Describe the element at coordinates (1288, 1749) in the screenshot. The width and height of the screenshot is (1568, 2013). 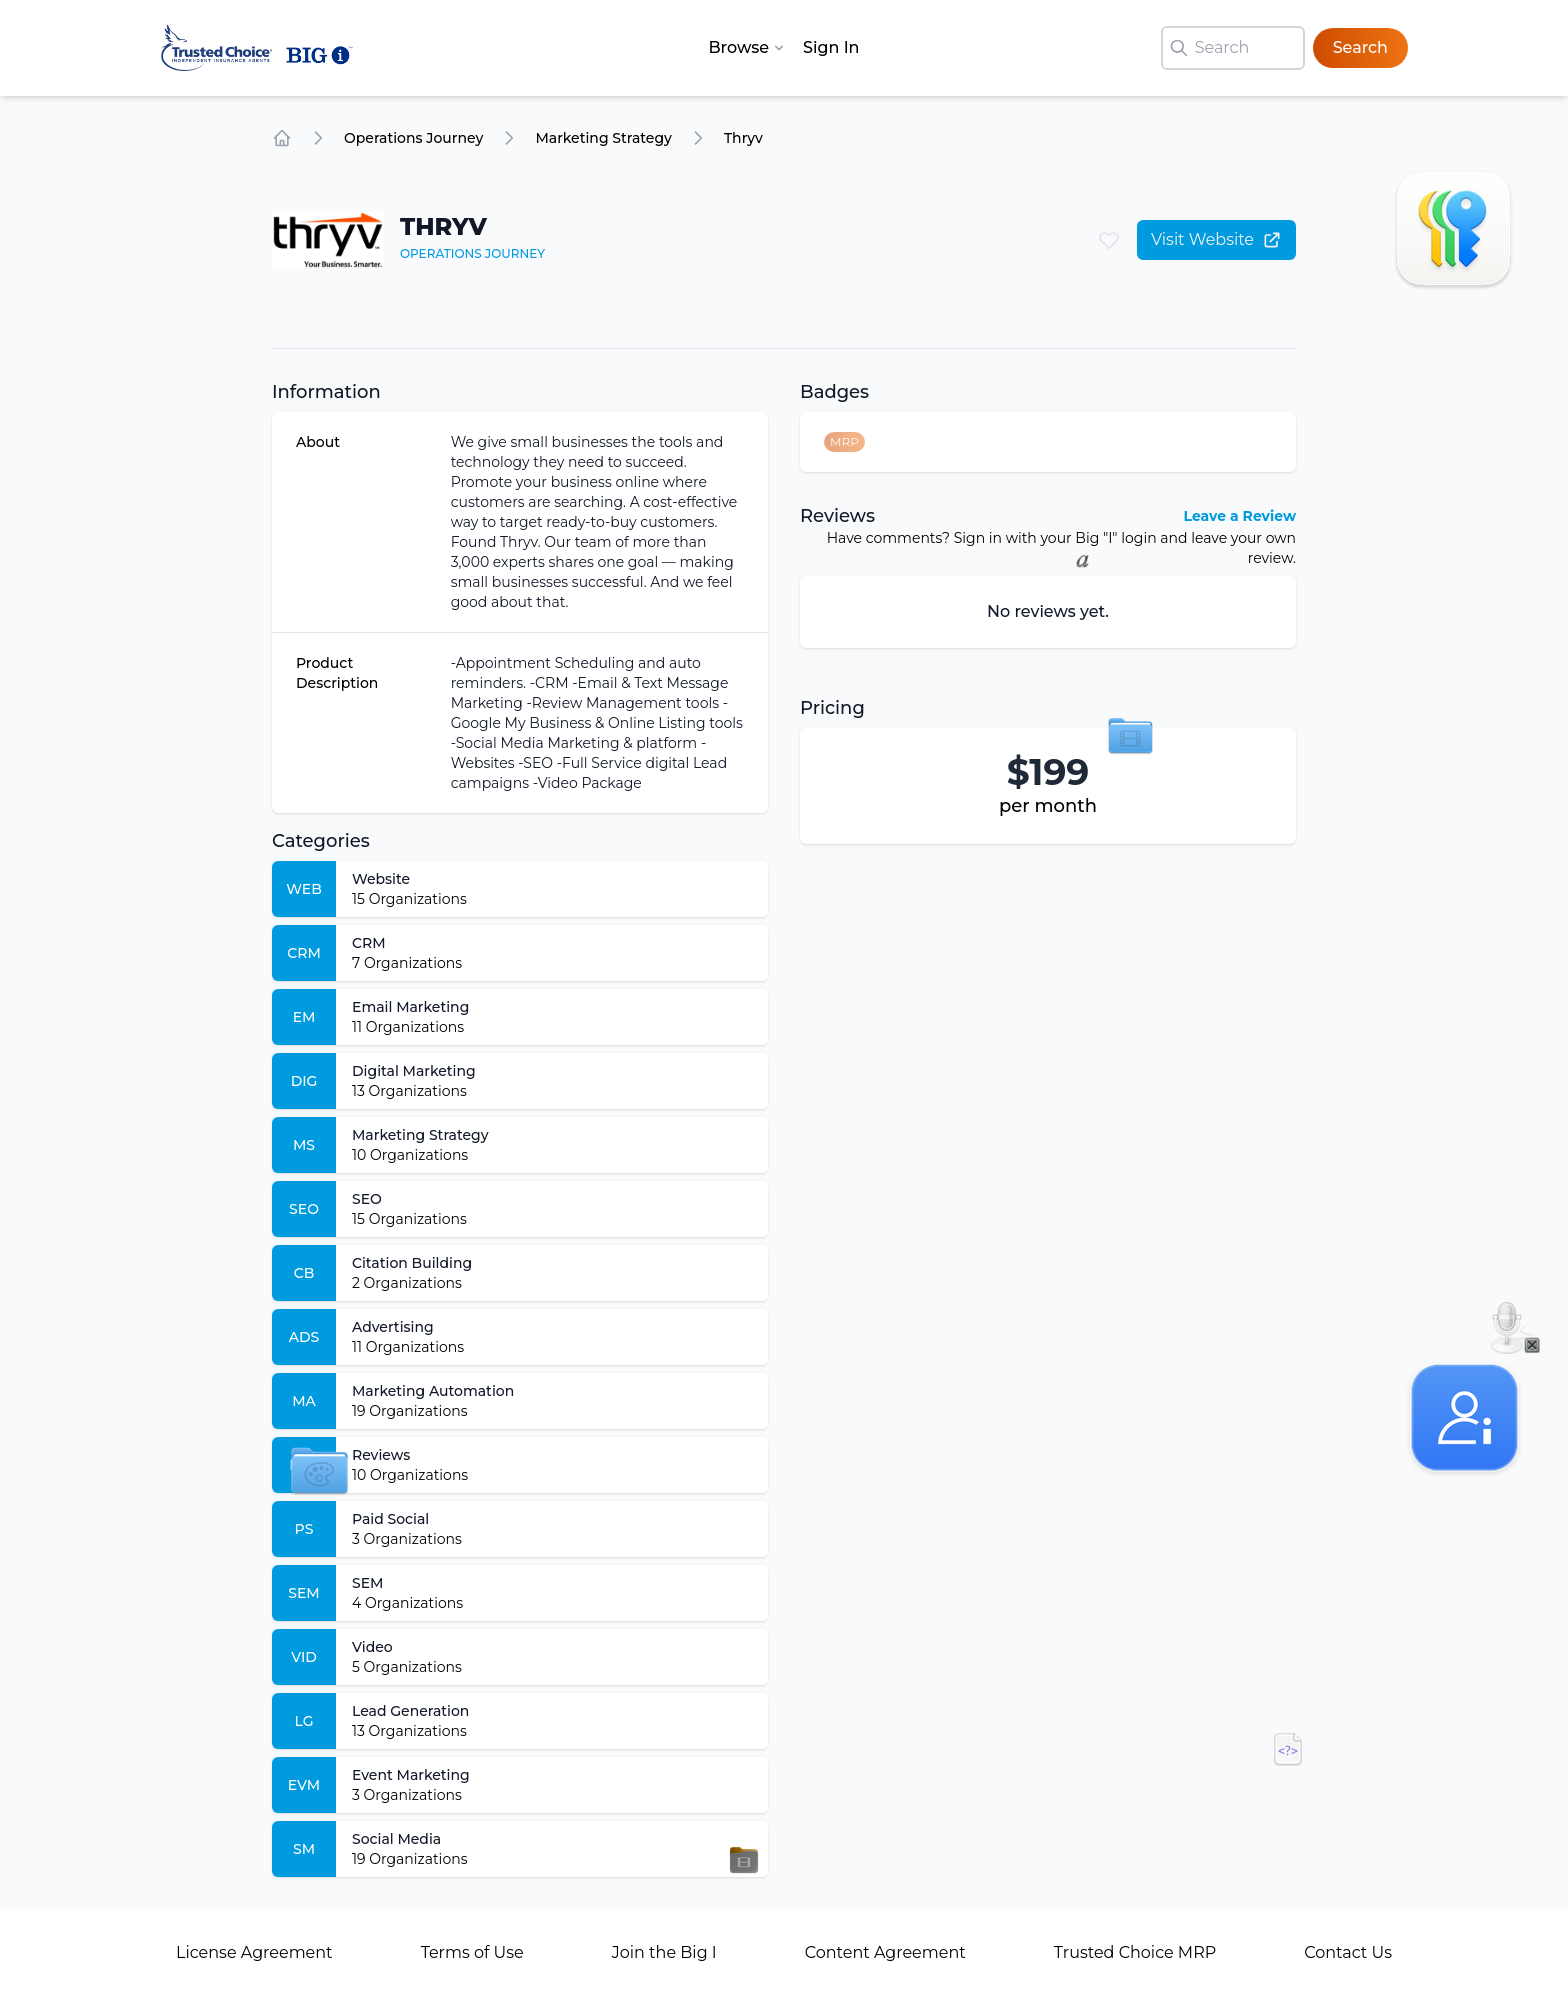
I see `open a PHP source code file` at that location.